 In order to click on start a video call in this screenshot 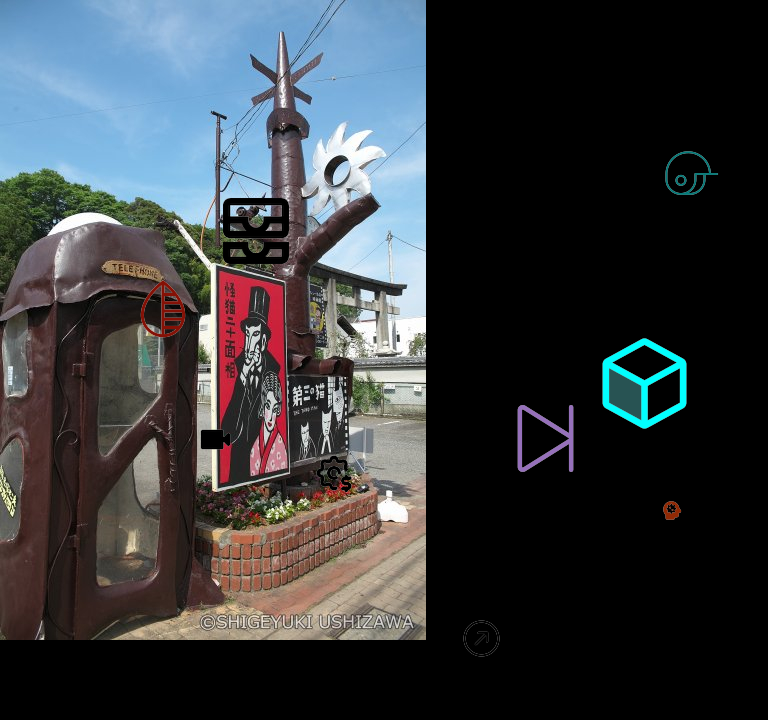, I will do `click(215, 439)`.